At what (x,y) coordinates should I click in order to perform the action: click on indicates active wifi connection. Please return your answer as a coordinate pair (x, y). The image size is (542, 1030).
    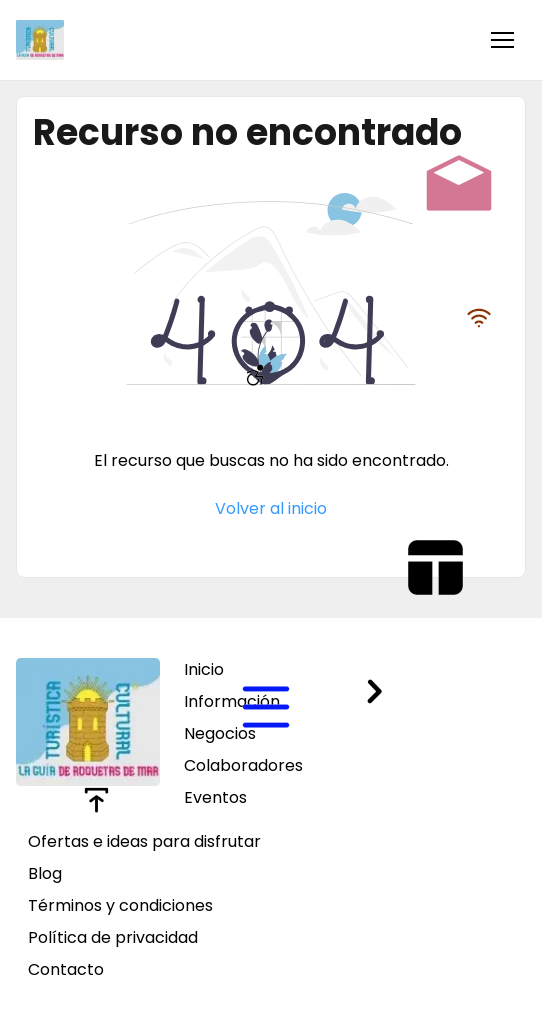
    Looking at the image, I should click on (479, 318).